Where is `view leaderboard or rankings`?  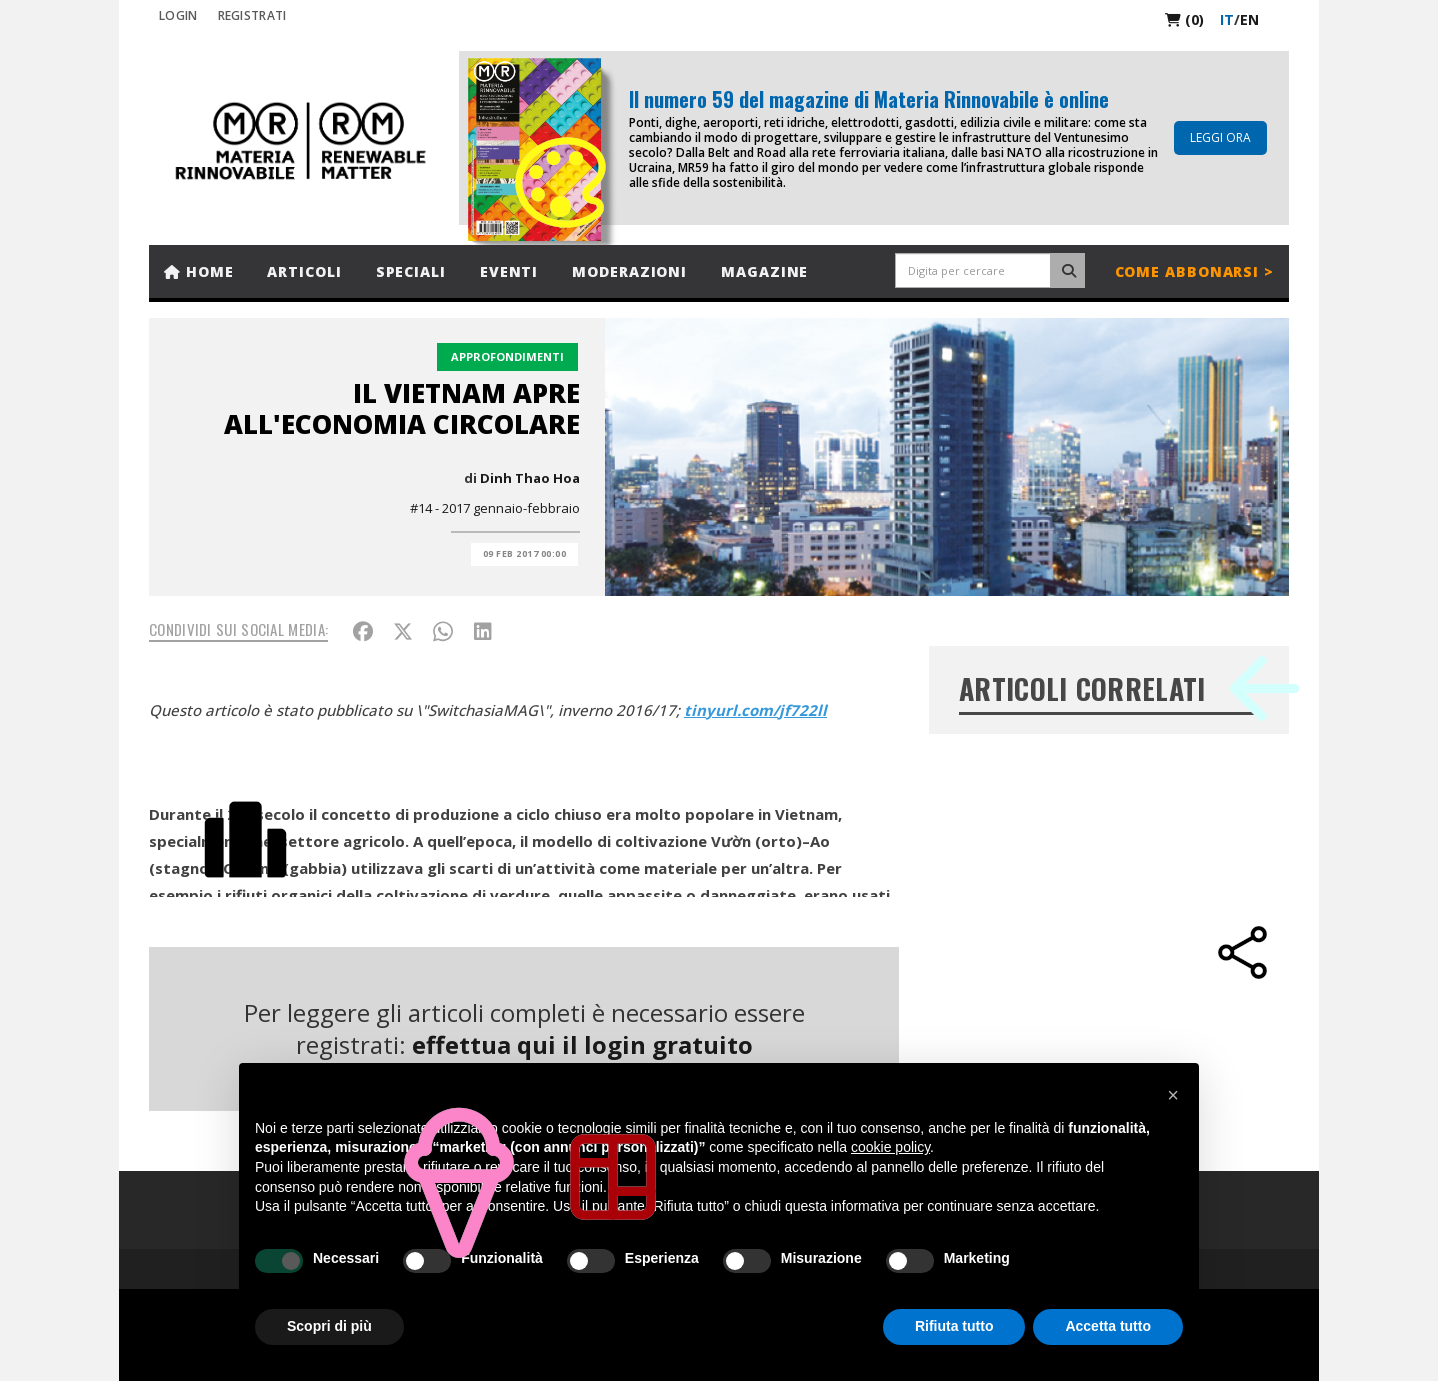 view leaderboard or rankings is located at coordinates (245, 839).